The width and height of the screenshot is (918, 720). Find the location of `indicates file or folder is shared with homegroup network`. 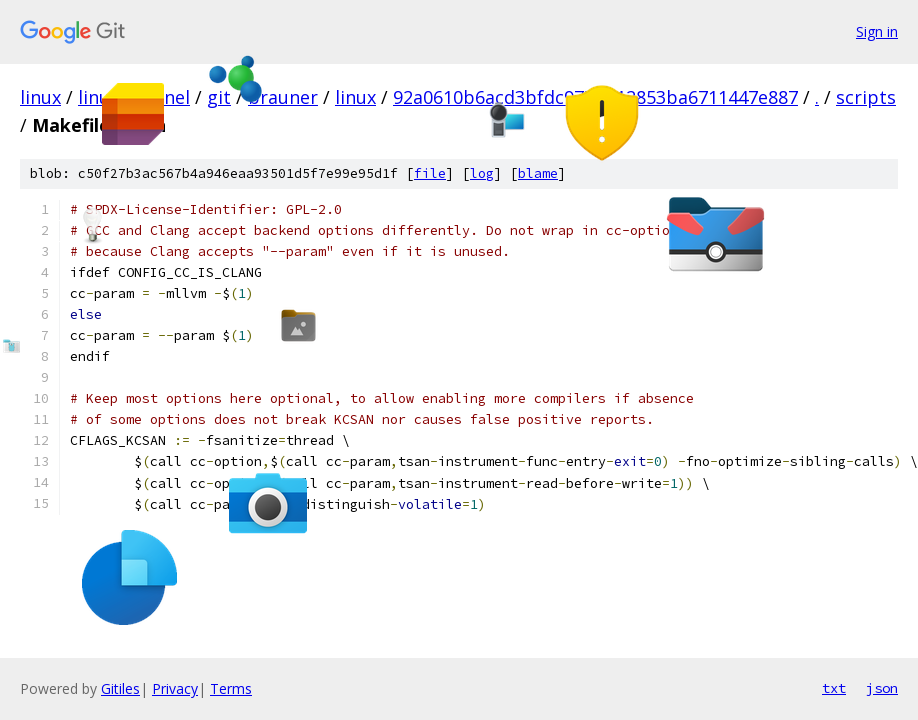

indicates file or folder is shared with homegroup network is located at coordinates (235, 79).